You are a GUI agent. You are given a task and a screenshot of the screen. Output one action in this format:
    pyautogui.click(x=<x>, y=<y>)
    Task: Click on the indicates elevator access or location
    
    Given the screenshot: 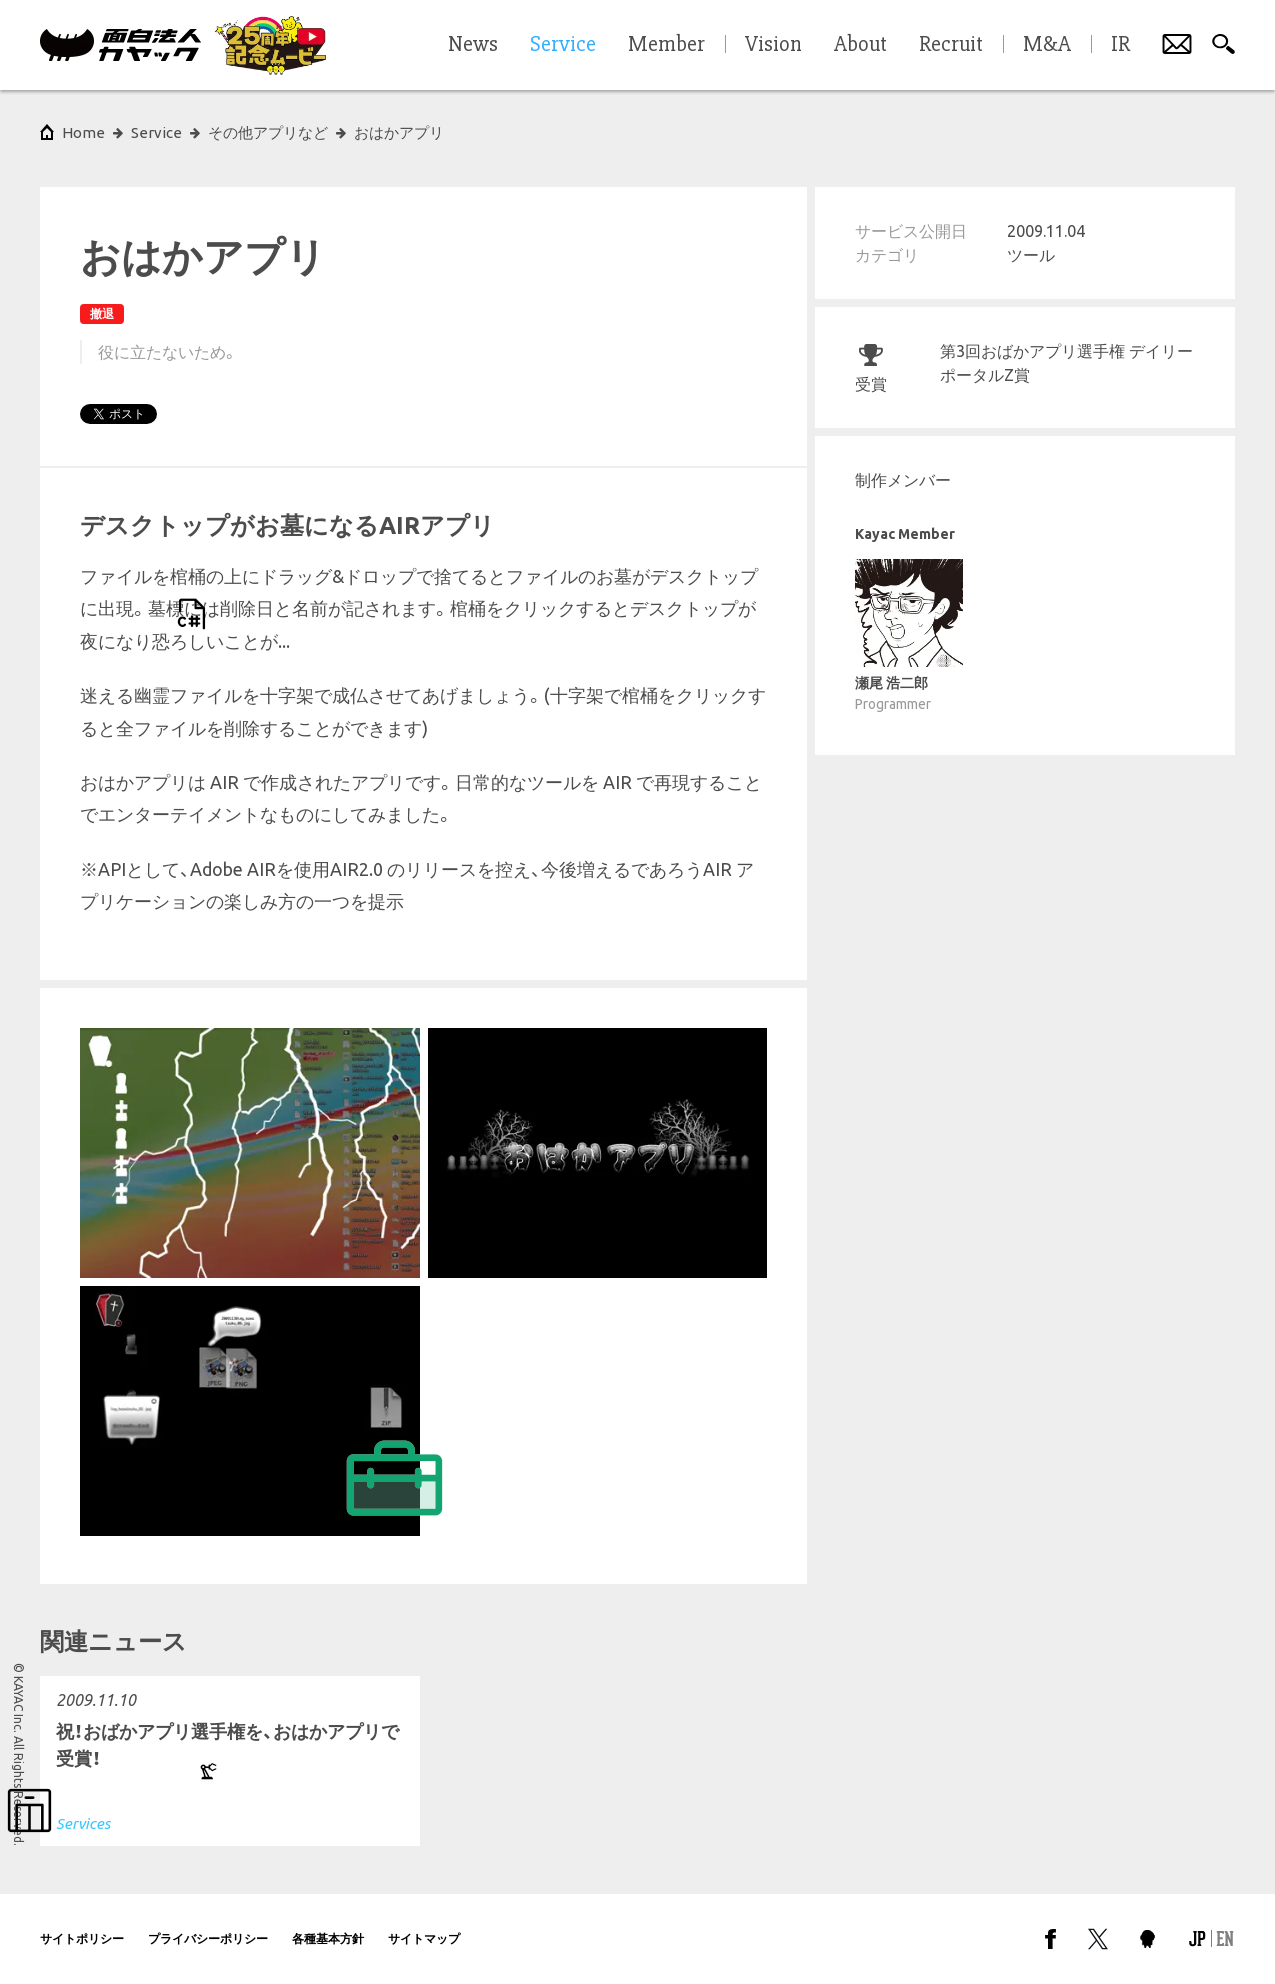 What is the action you would take?
    pyautogui.click(x=29, y=1810)
    